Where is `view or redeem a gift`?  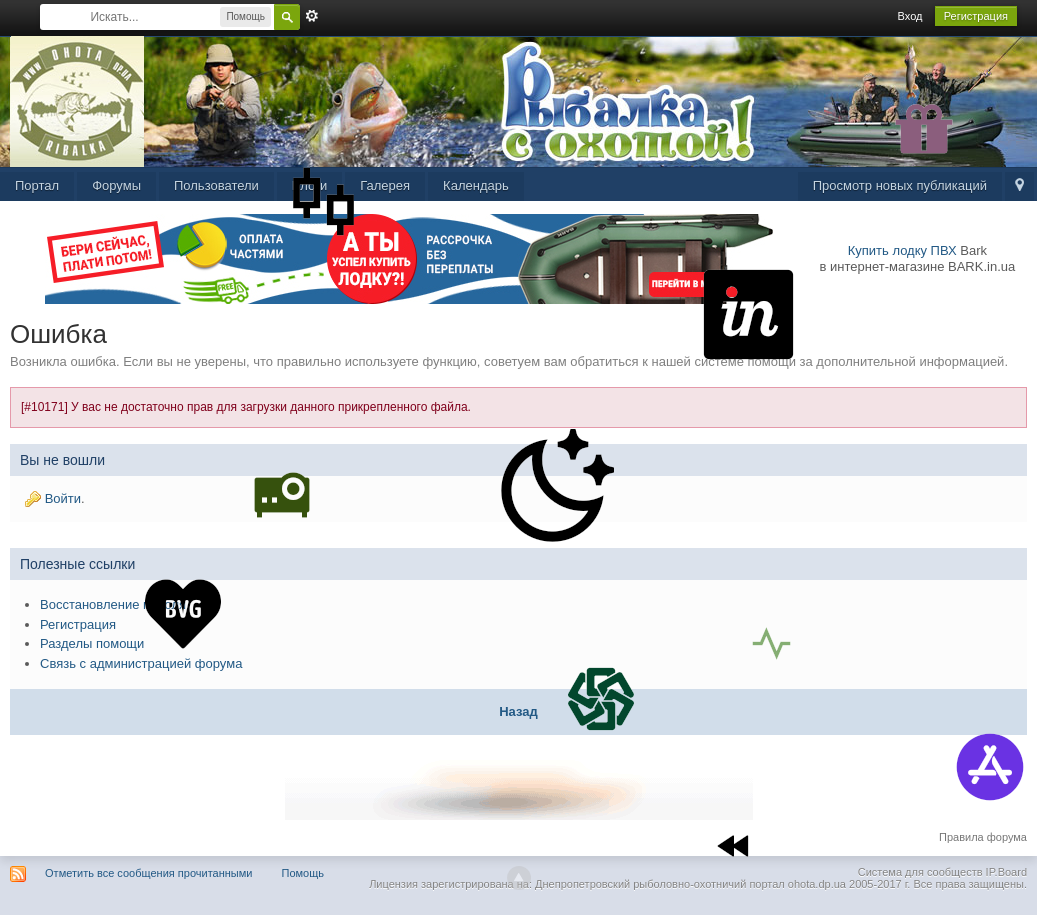
view or redeem a gift is located at coordinates (924, 130).